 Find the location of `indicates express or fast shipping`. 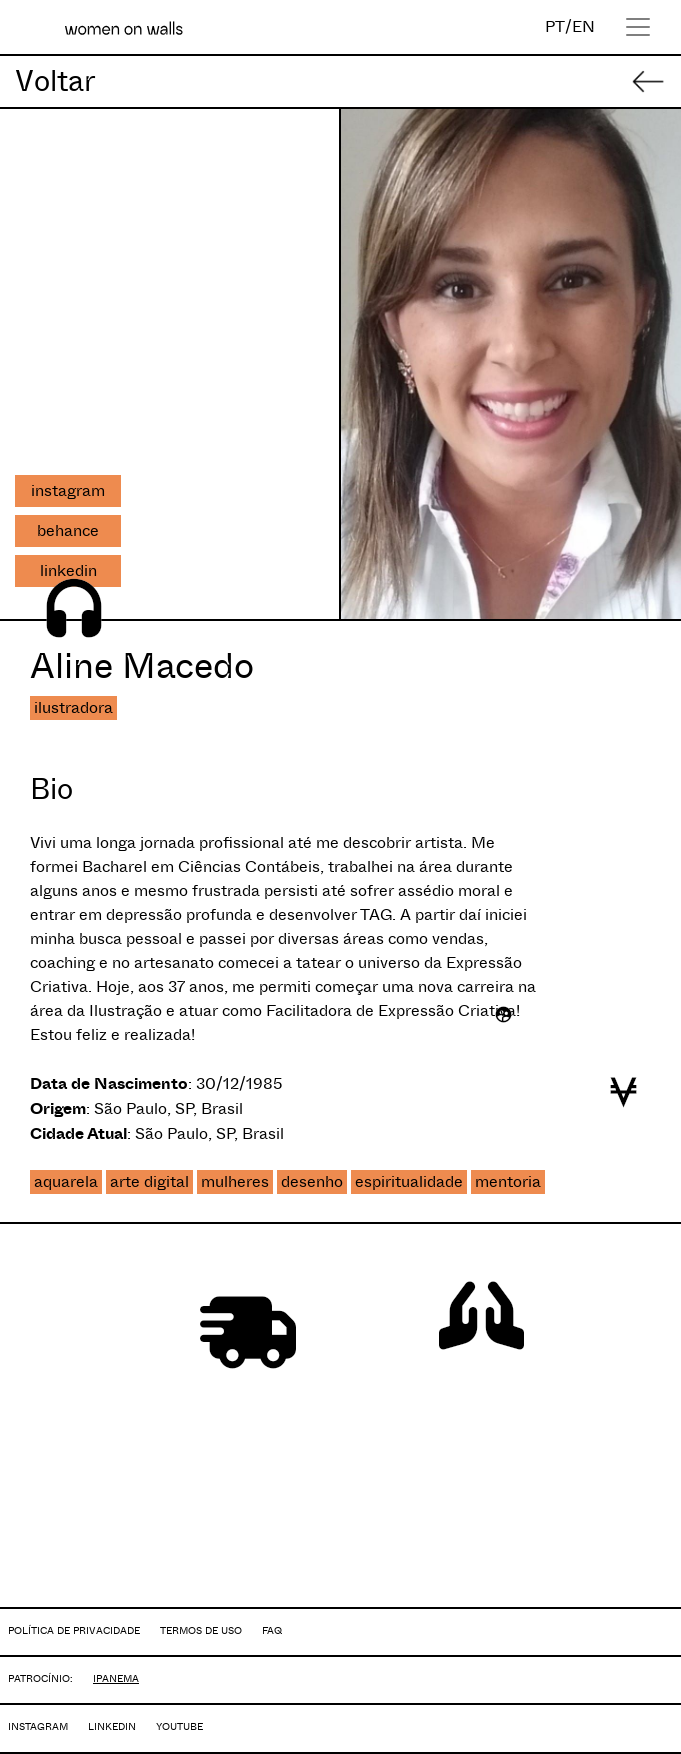

indicates express or fast shipping is located at coordinates (248, 1330).